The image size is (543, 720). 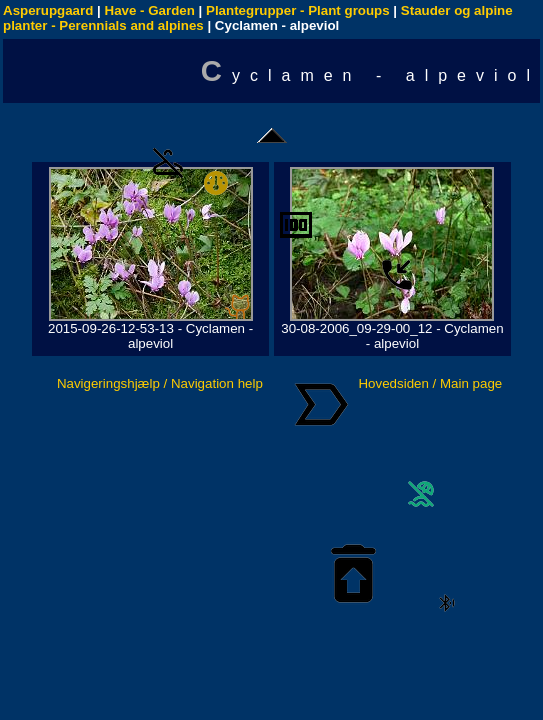 I want to click on beach or coastal area unavailable, so click(x=421, y=494).